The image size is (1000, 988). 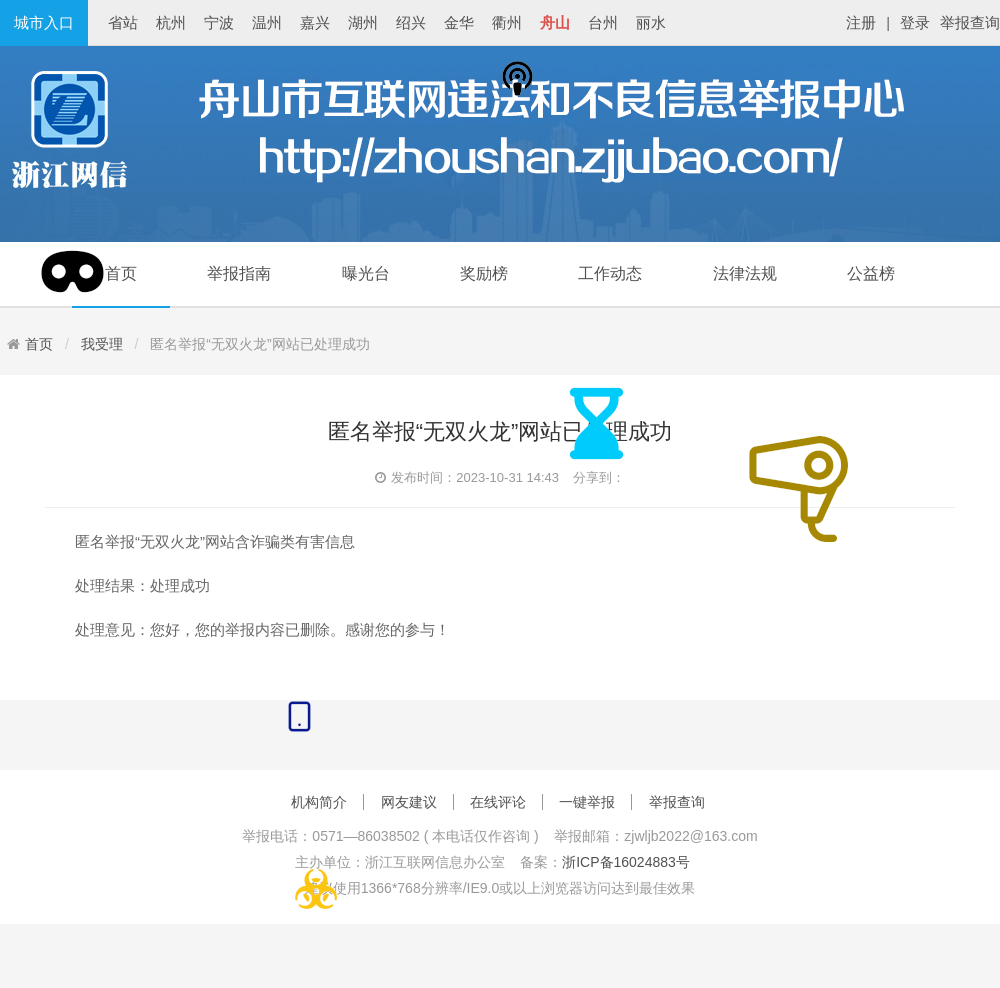 What do you see at coordinates (596, 423) in the screenshot?
I see `indicates time remaining or countdown in progress` at bounding box center [596, 423].